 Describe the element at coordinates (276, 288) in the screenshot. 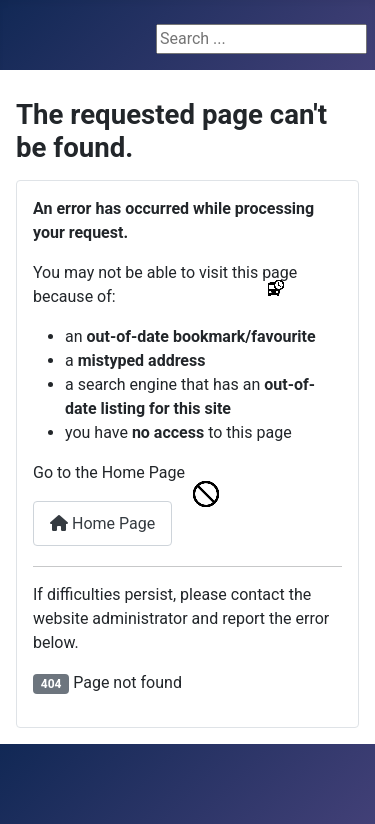

I see `view departure times for transit` at that location.